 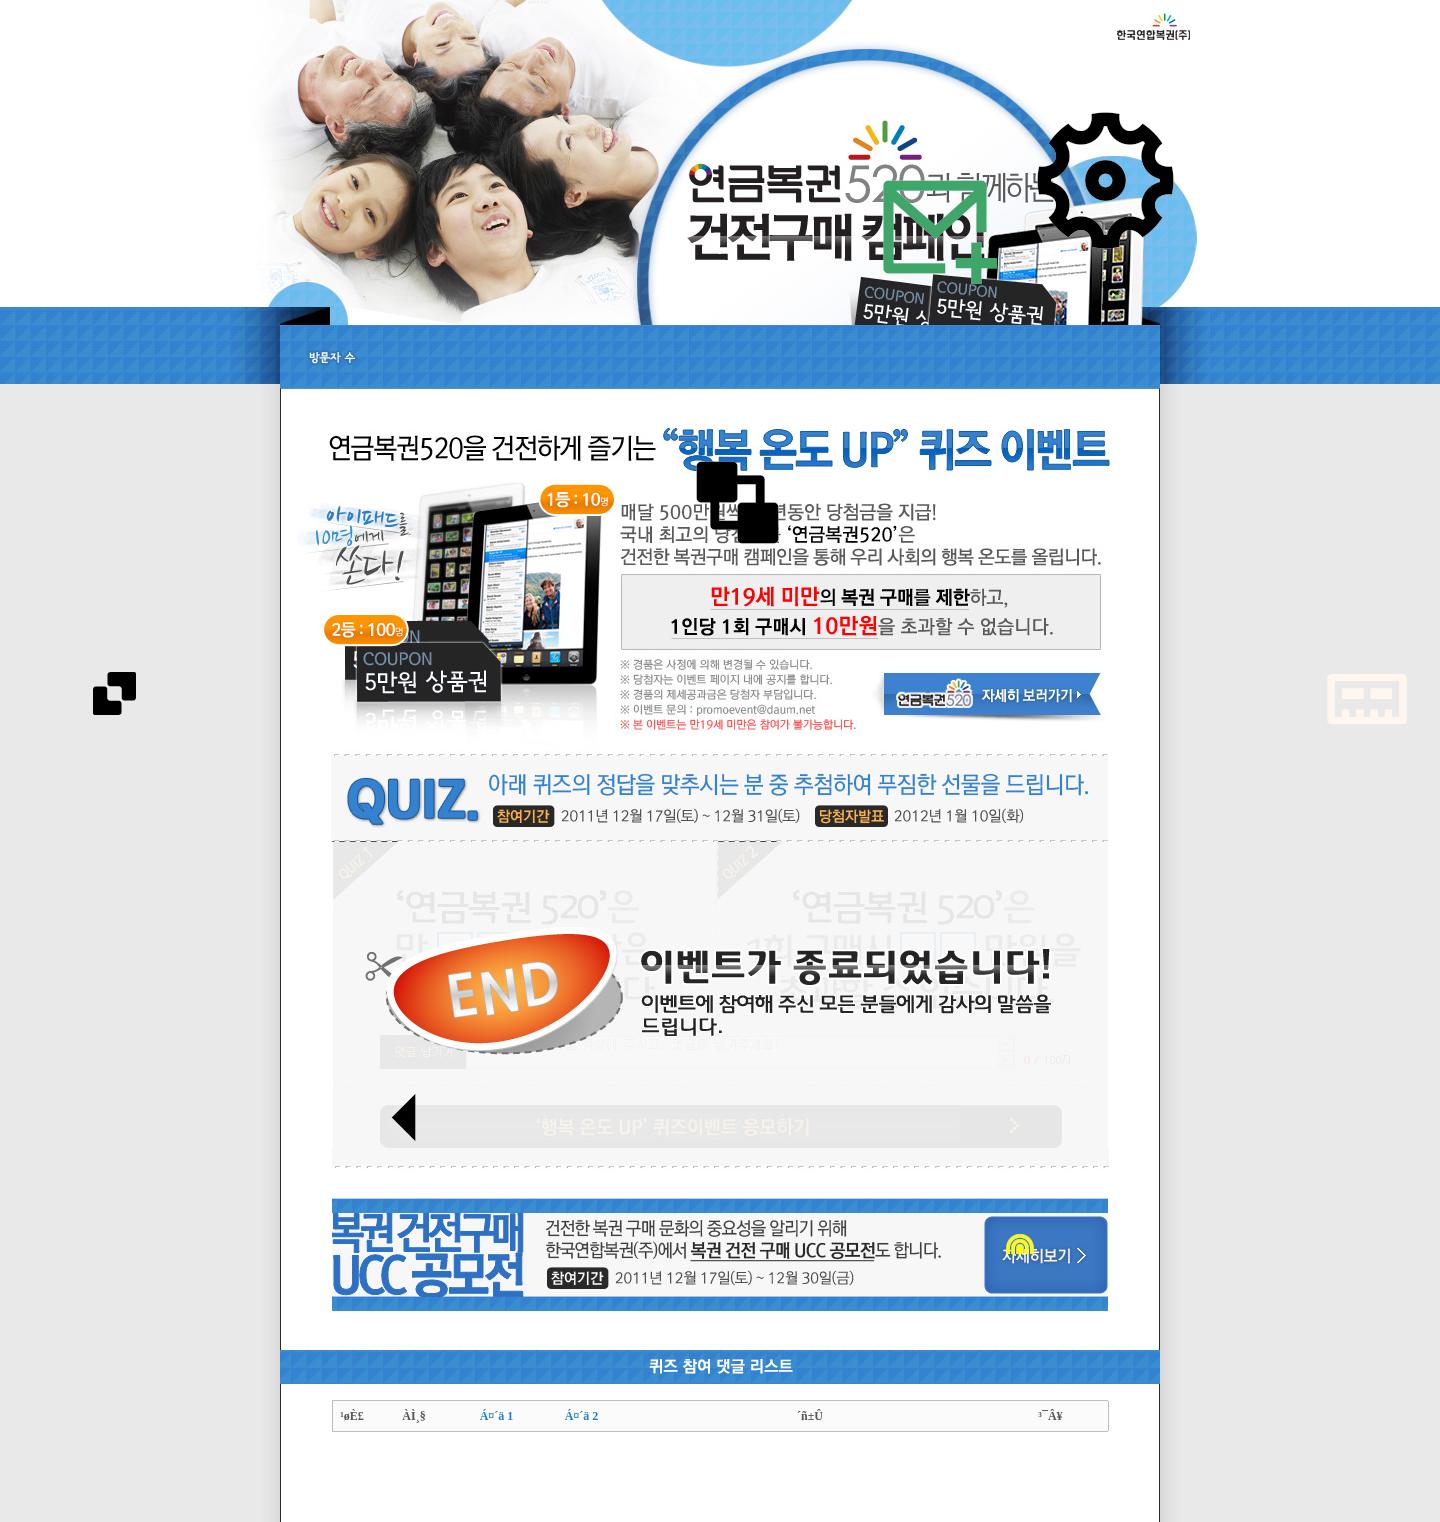 What do you see at coordinates (1367, 699) in the screenshot?
I see `view RAM or memory usage` at bounding box center [1367, 699].